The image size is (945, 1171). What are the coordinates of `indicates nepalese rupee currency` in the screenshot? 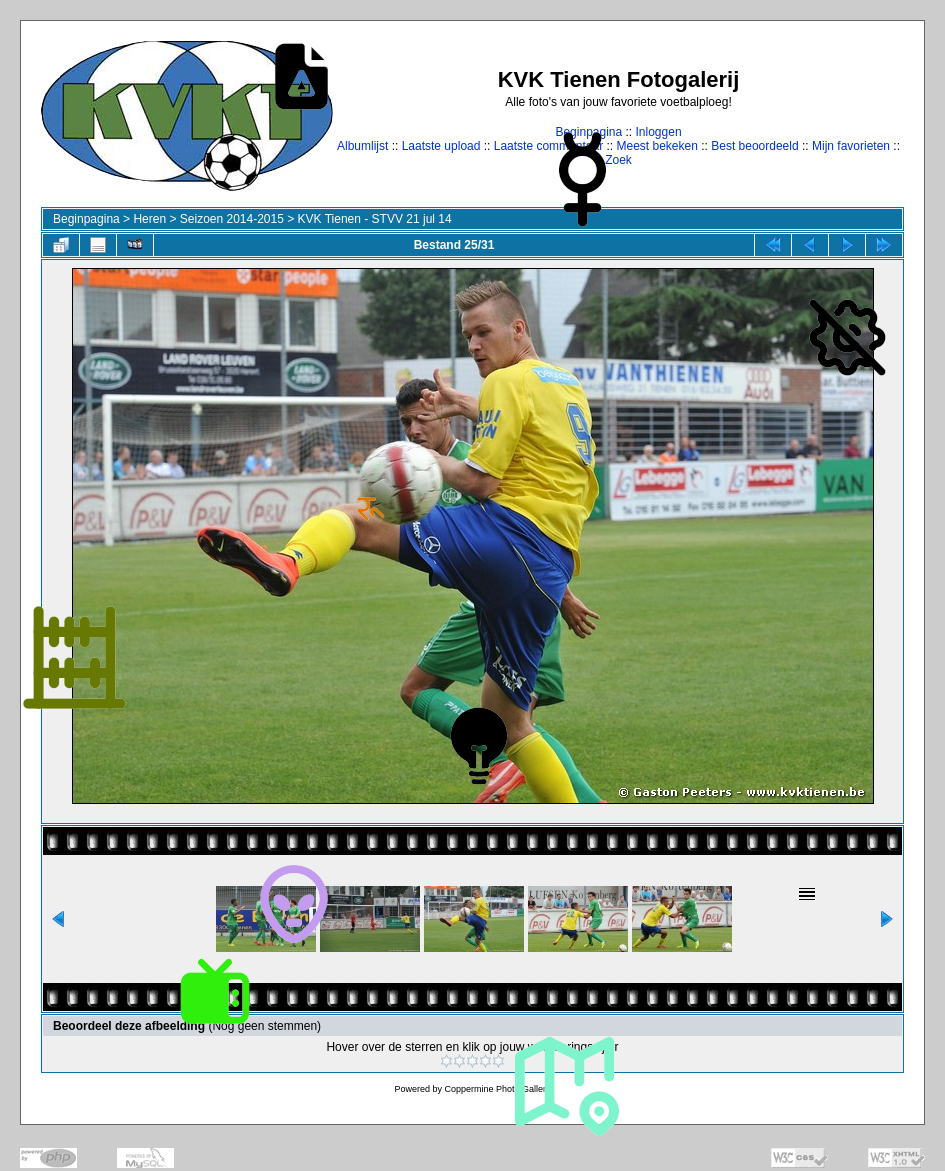 It's located at (370, 509).